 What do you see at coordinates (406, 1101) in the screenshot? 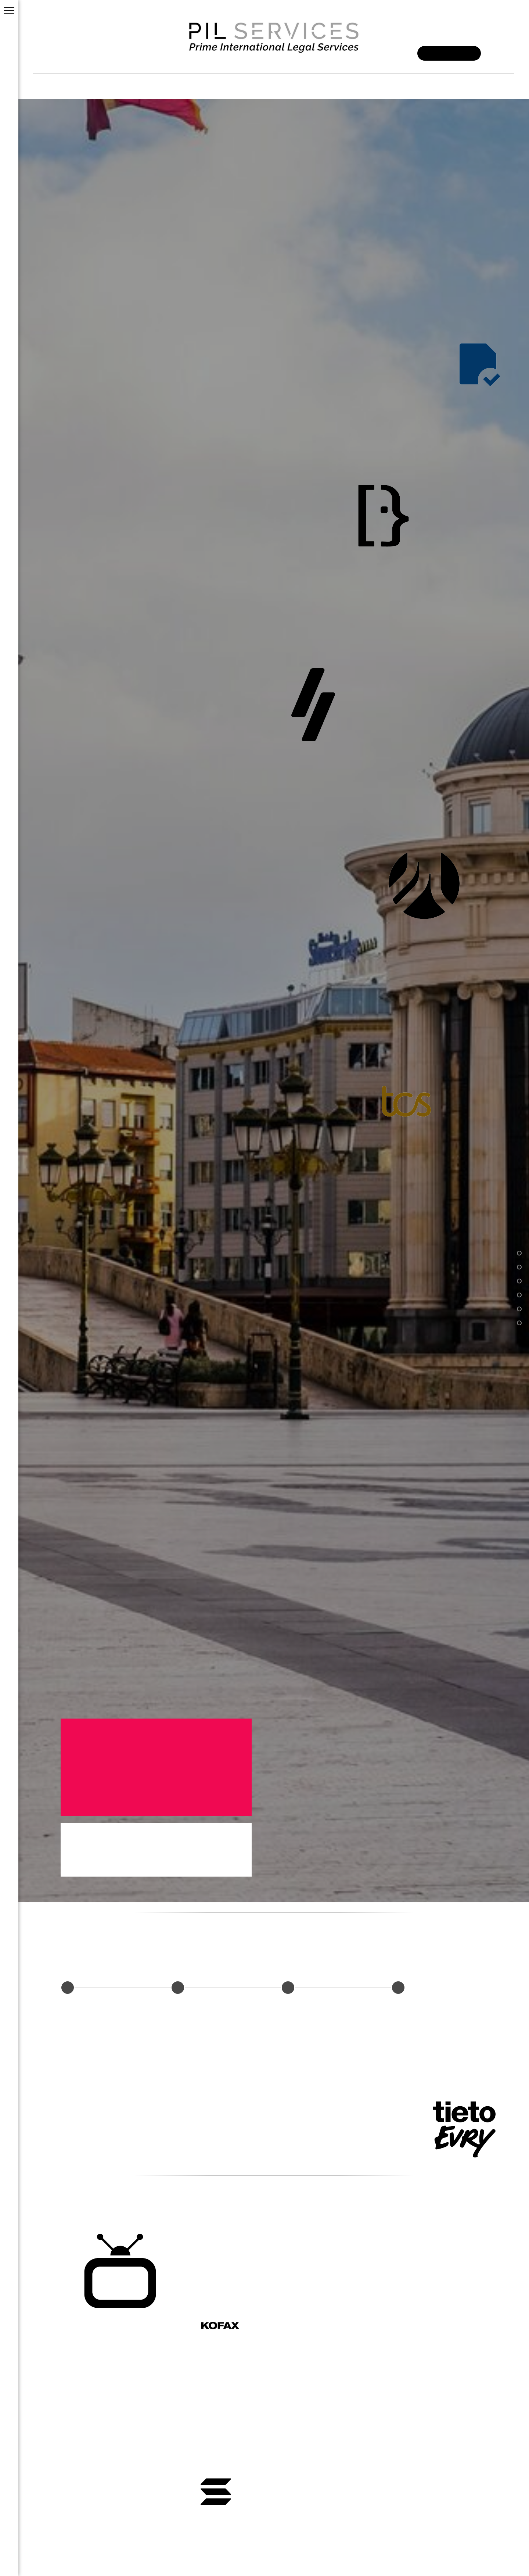
I see `Tata Consultancy Services company logo` at bounding box center [406, 1101].